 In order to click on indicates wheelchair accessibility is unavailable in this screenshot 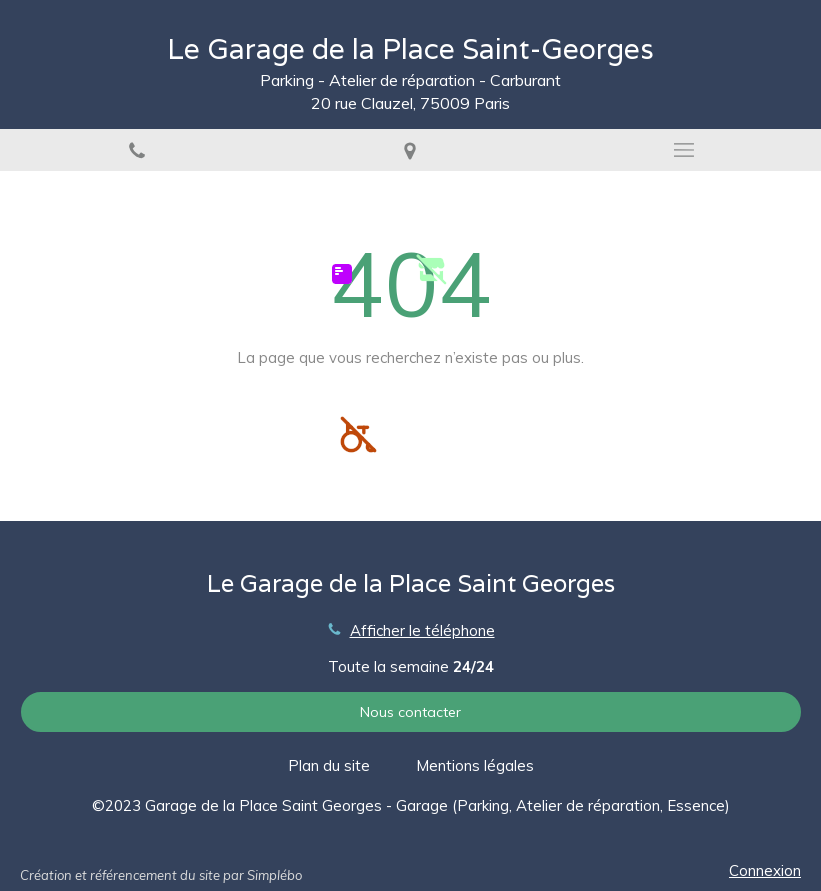, I will do `click(358, 434)`.